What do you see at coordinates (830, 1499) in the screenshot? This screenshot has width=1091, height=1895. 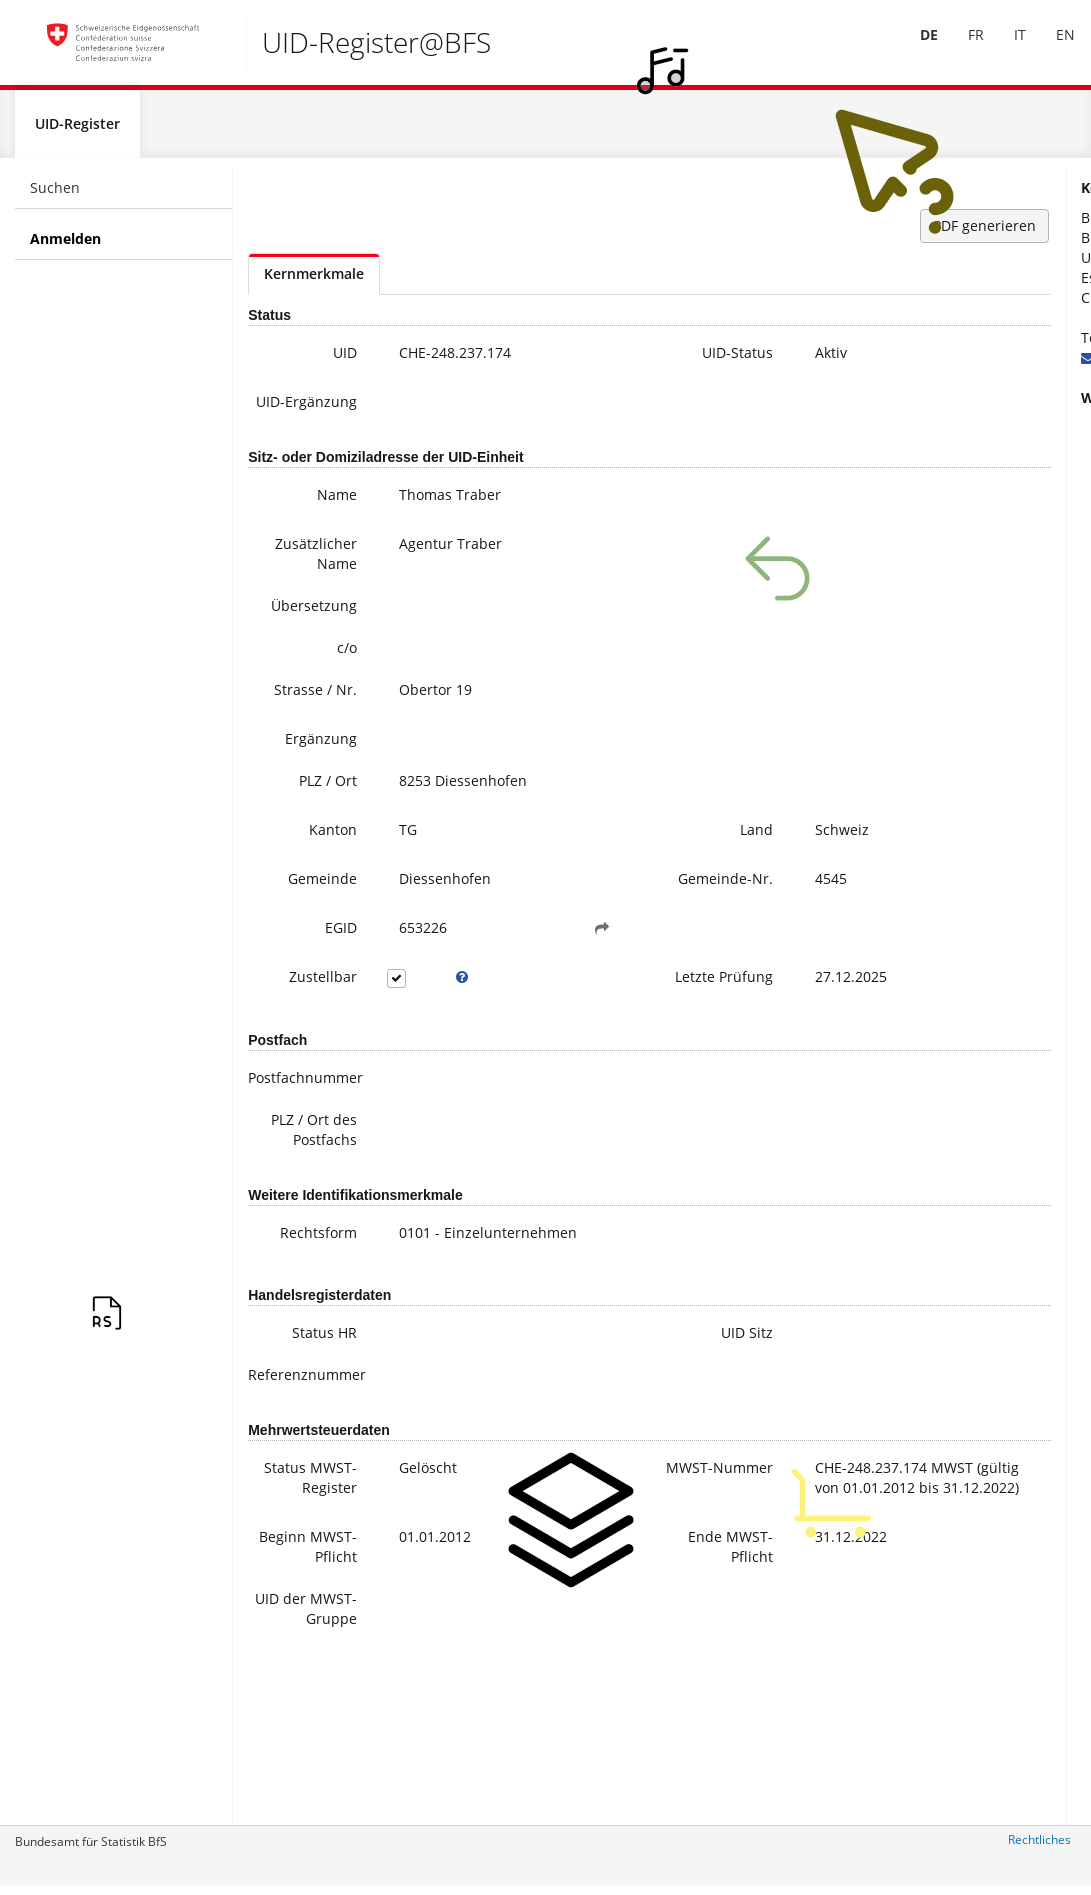 I see `view shopping cart` at bounding box center [830, 1499].